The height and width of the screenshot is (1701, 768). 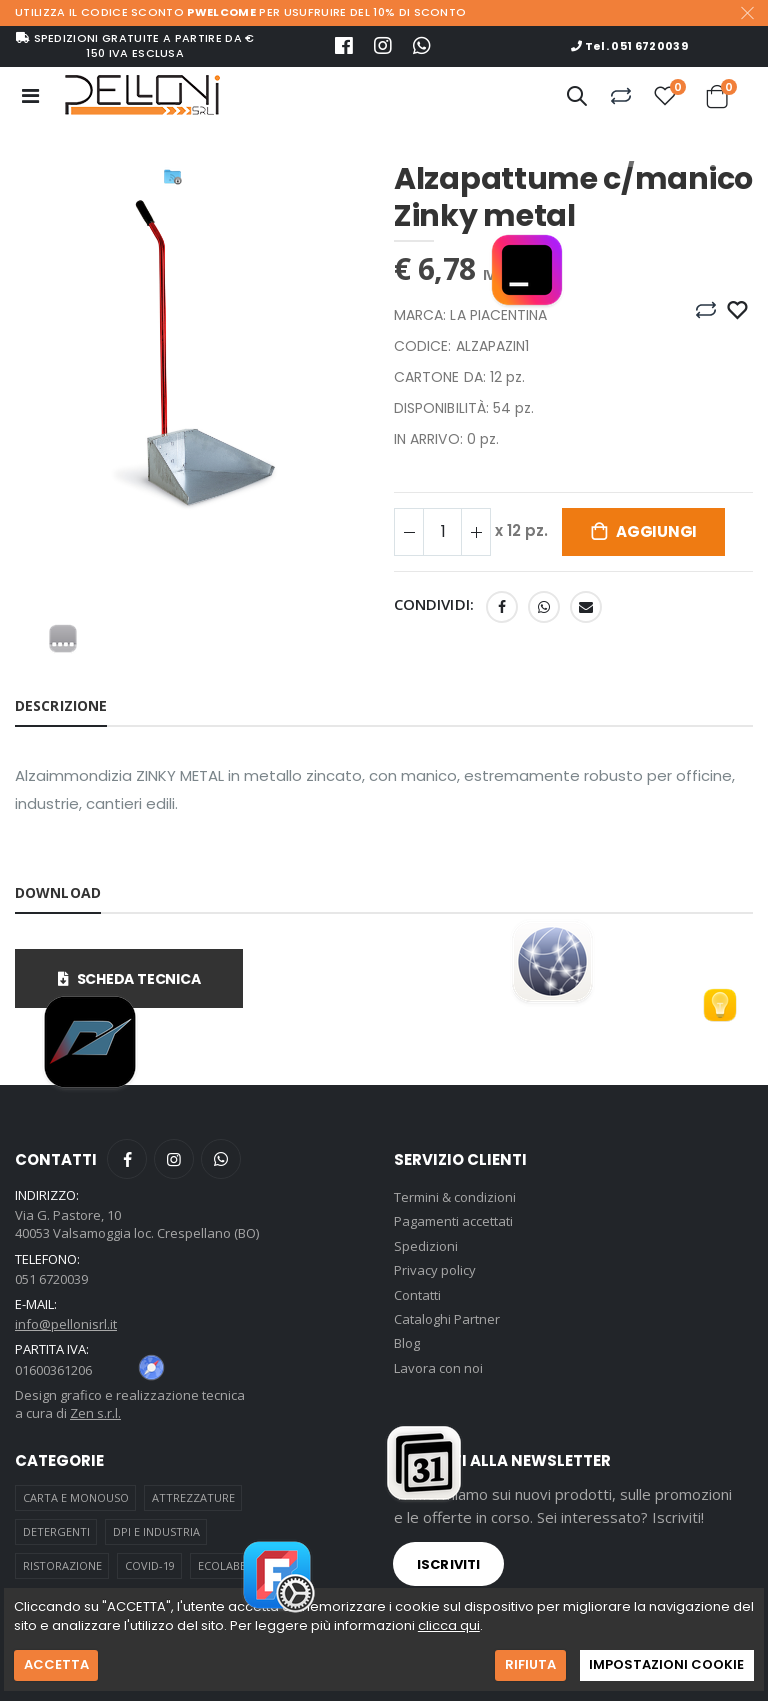 What do you see at coordinates (527, 270) in the screenshot?
I see `open jetbrains toolbox to manage ides` at bounding box center [527, 270].